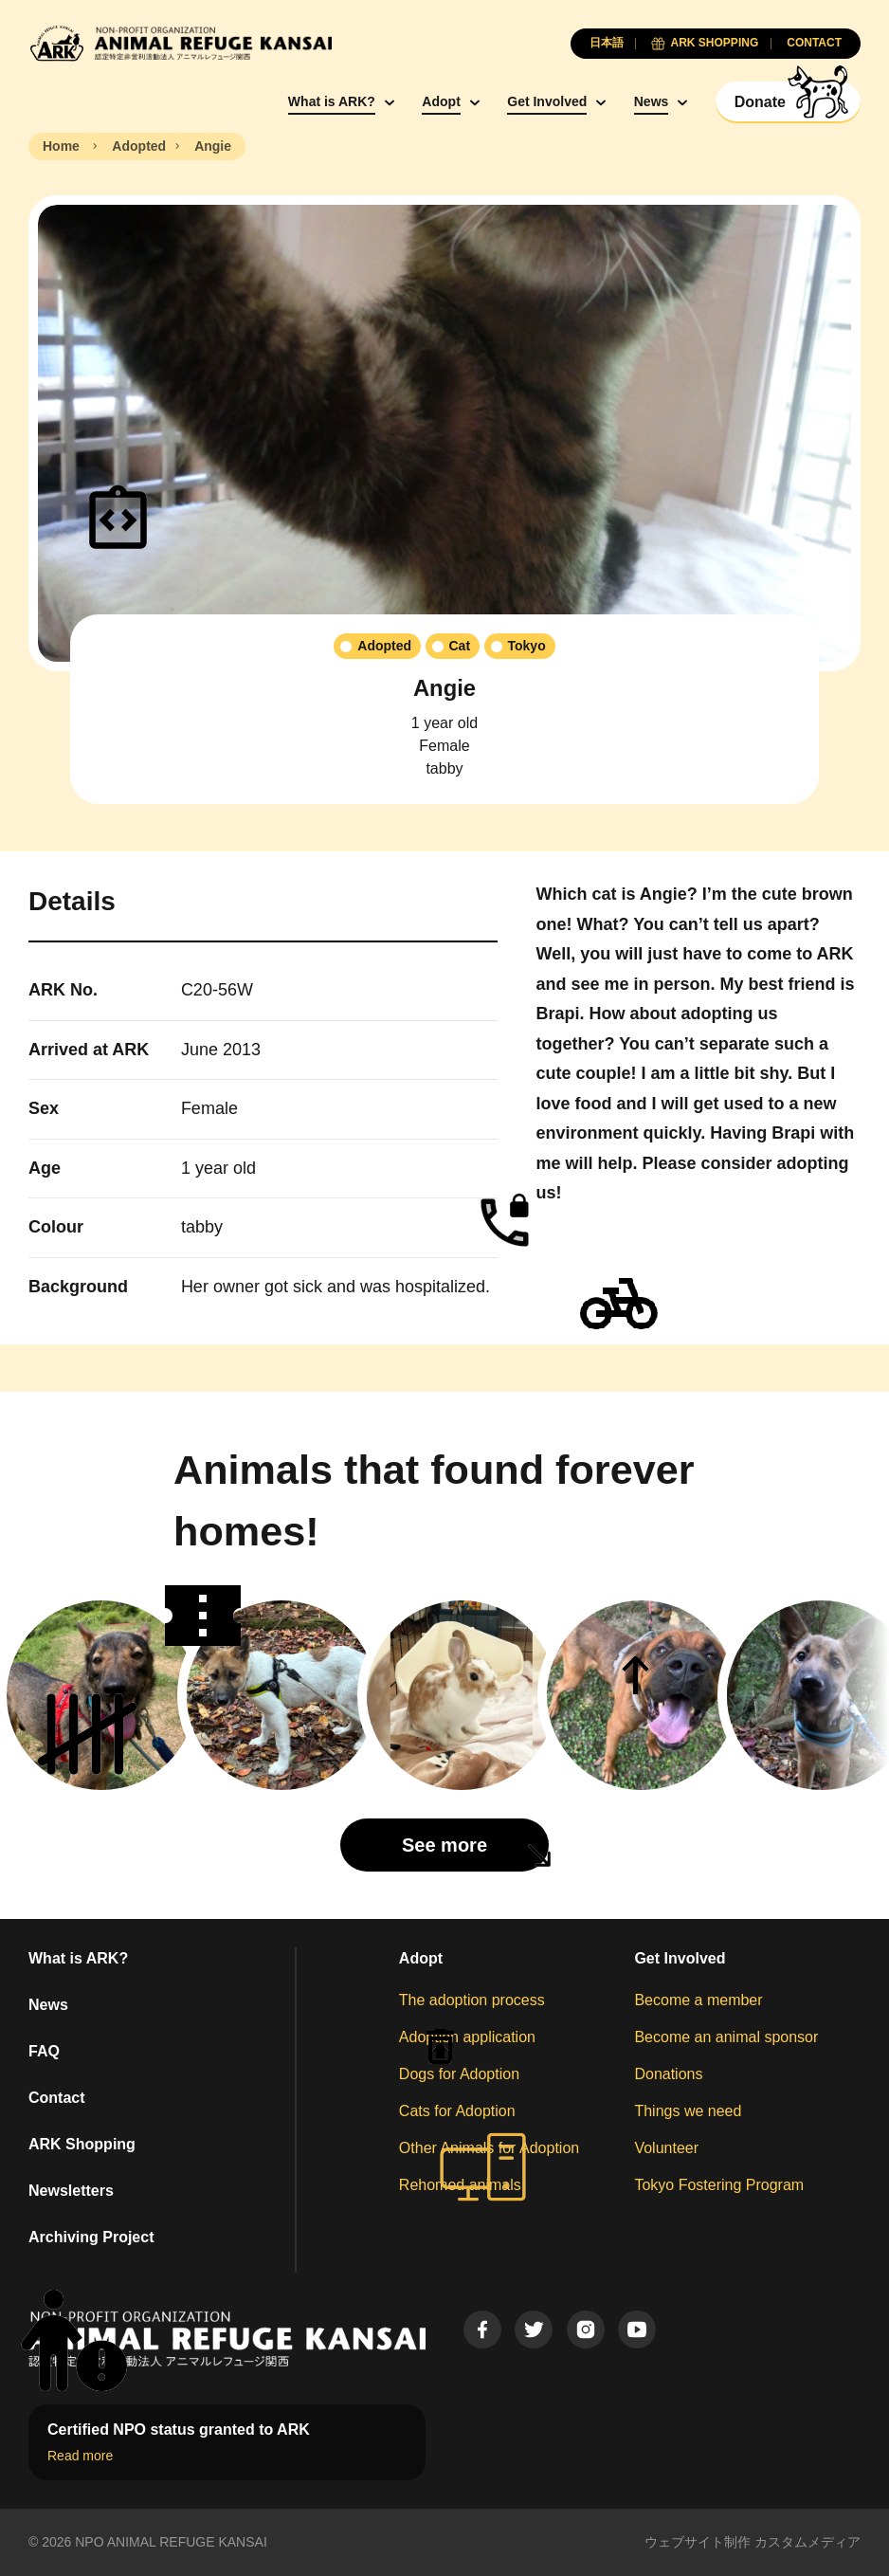  Describe the element at coordinates (118, 520) in the screenshot. I see `view integration instructions or code snippets` at that location.